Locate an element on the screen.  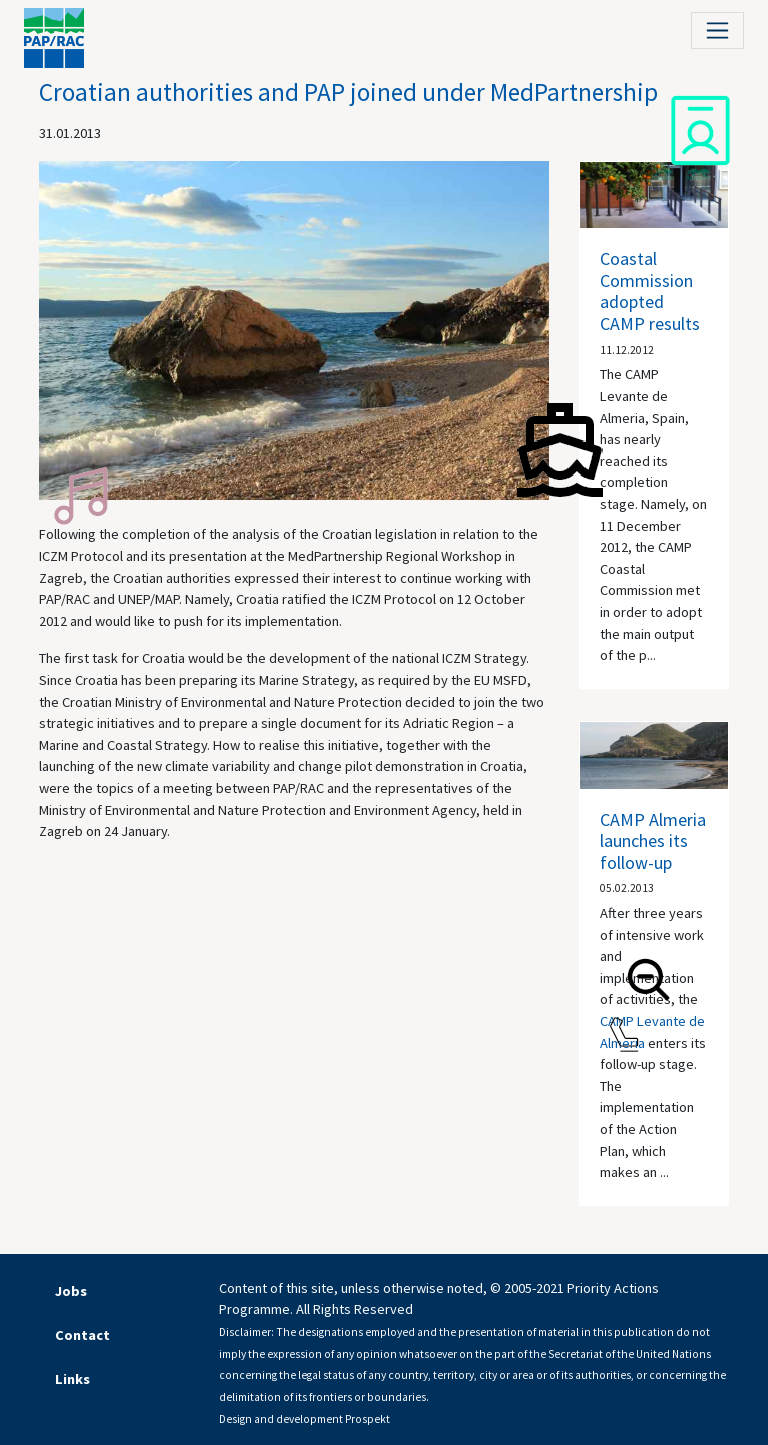
access music library or player is located at coordinates (84, 497).